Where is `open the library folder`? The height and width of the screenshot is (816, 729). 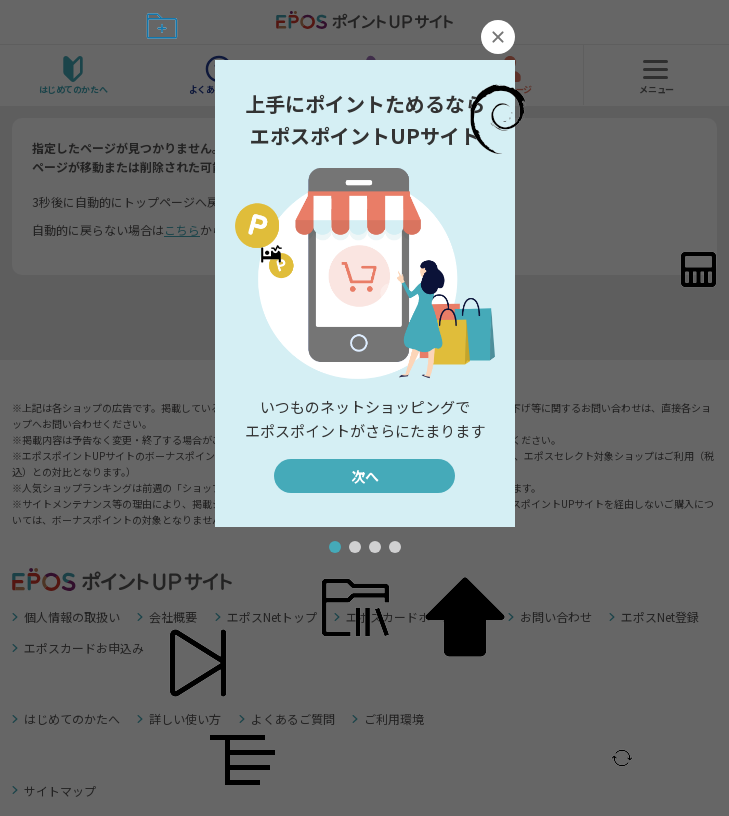 open the library folder is located at coordinates (355, 607).